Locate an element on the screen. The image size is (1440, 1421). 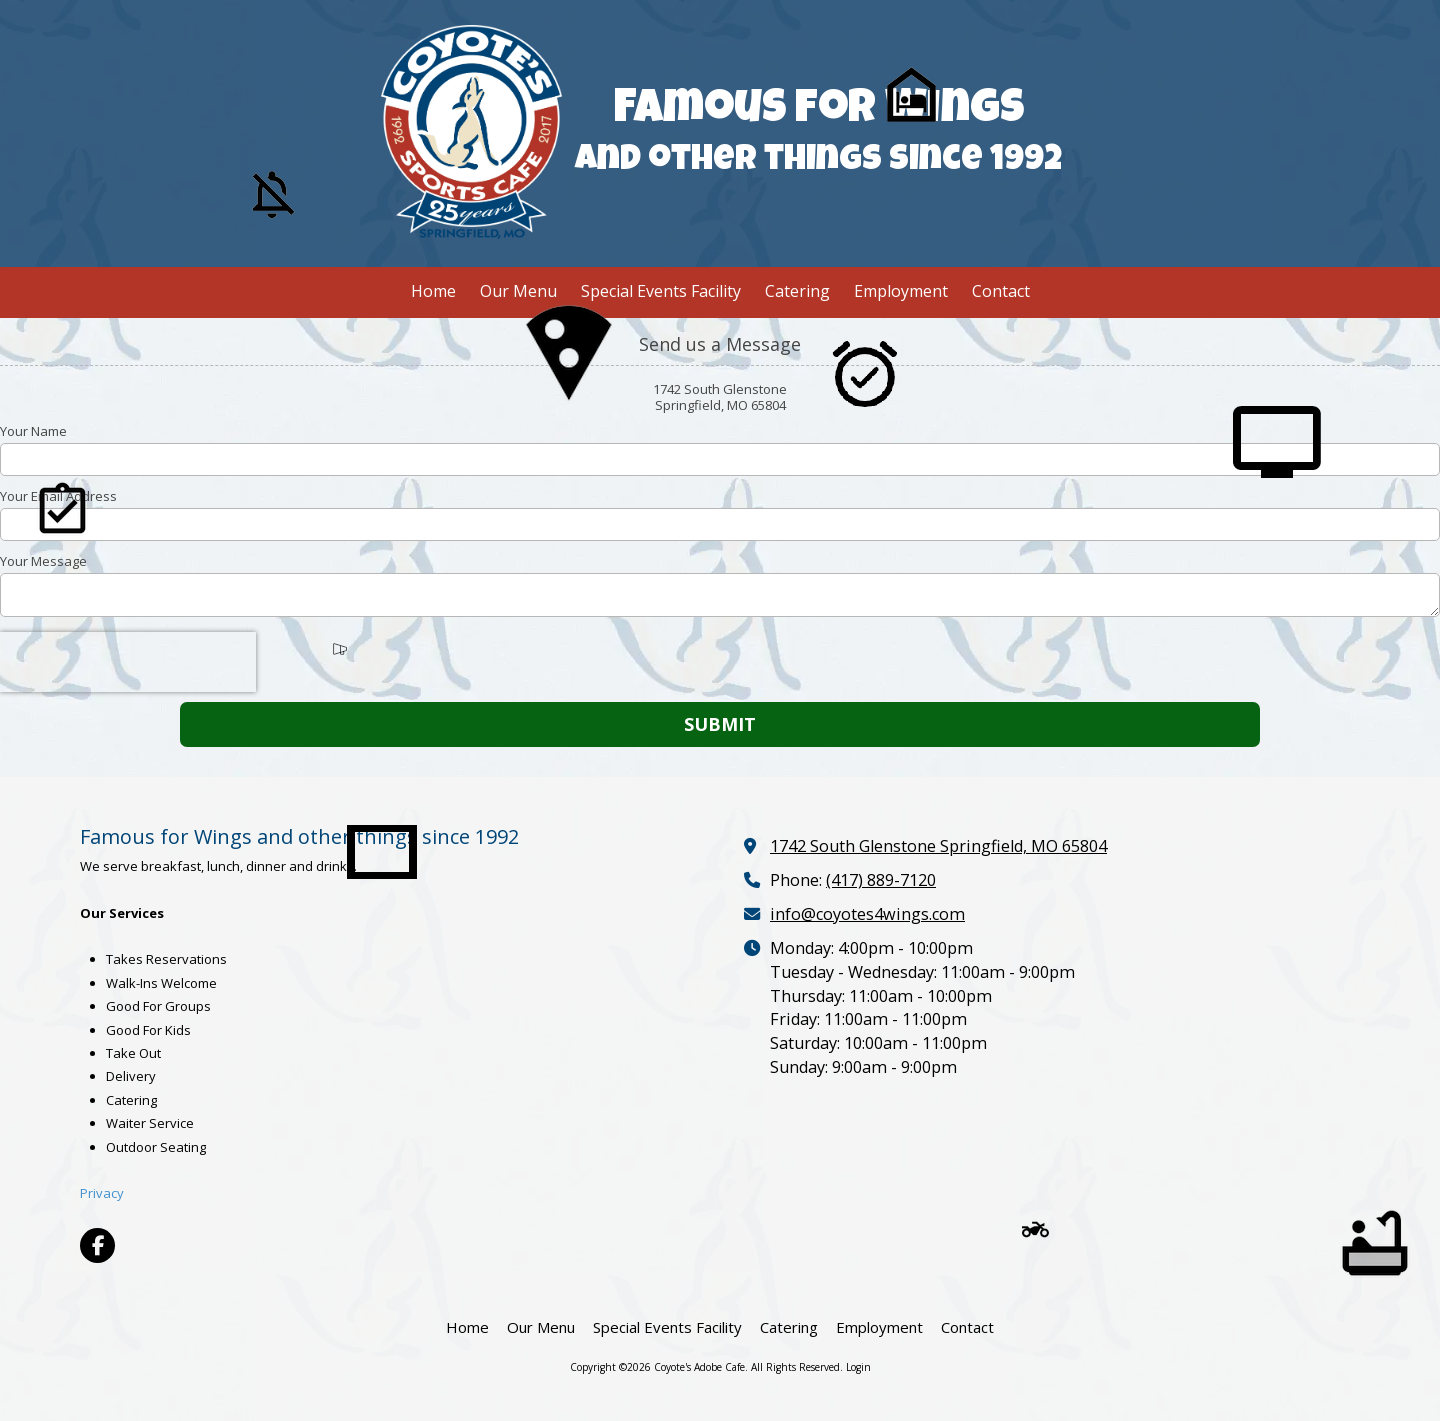
access tv or display settings is located at coordinates (1277, 442).